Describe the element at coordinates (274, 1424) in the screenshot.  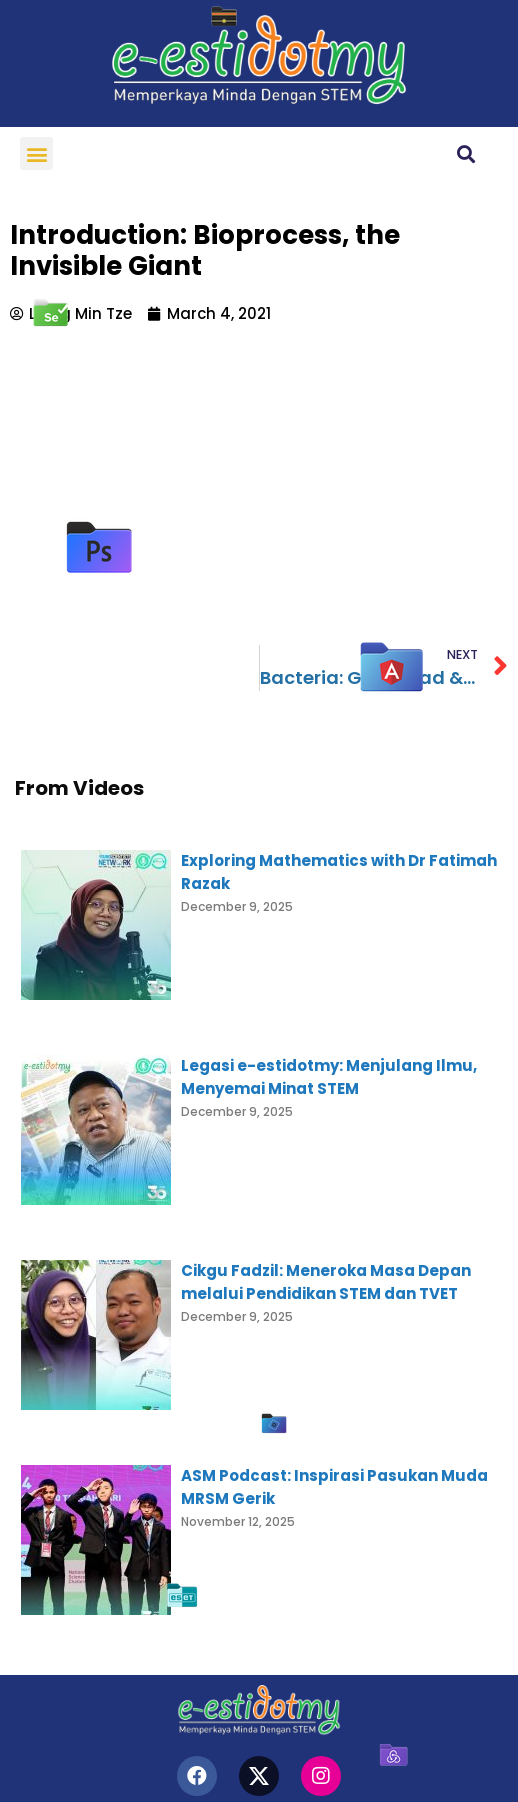
I see `folder containing adobe photoshop elements files` at that location.